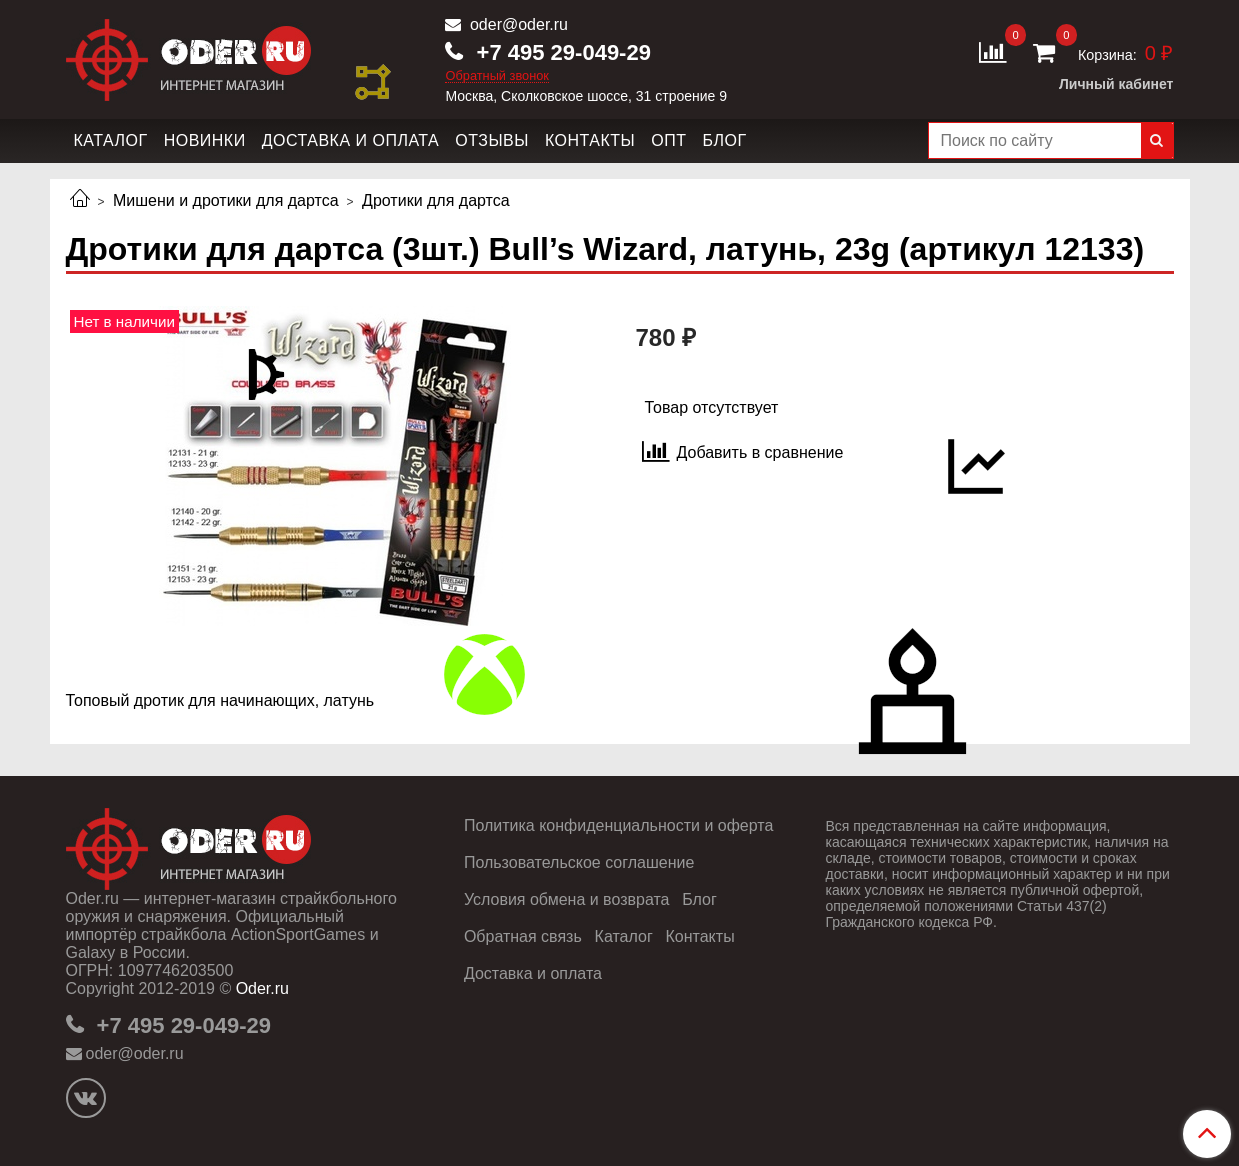 This screenshot has width=1239, height=1166. Describe the element at coordinates (372, 82) in the screenshot. I see `create or edit a flowchart` at that location.